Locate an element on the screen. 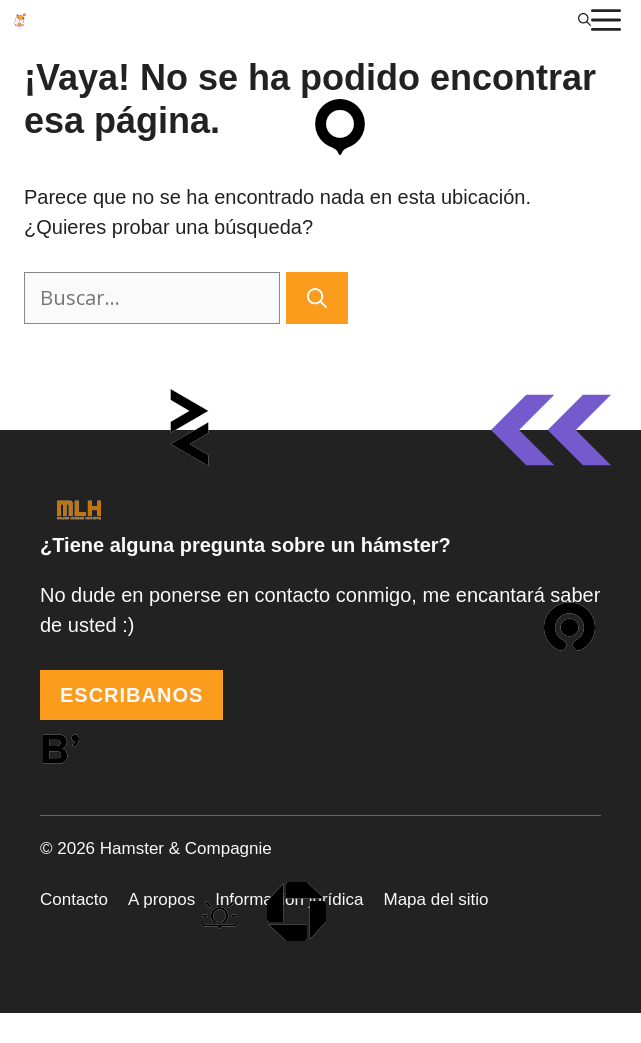  visit the Major League Hacking website is located at coordinates (79, 510).